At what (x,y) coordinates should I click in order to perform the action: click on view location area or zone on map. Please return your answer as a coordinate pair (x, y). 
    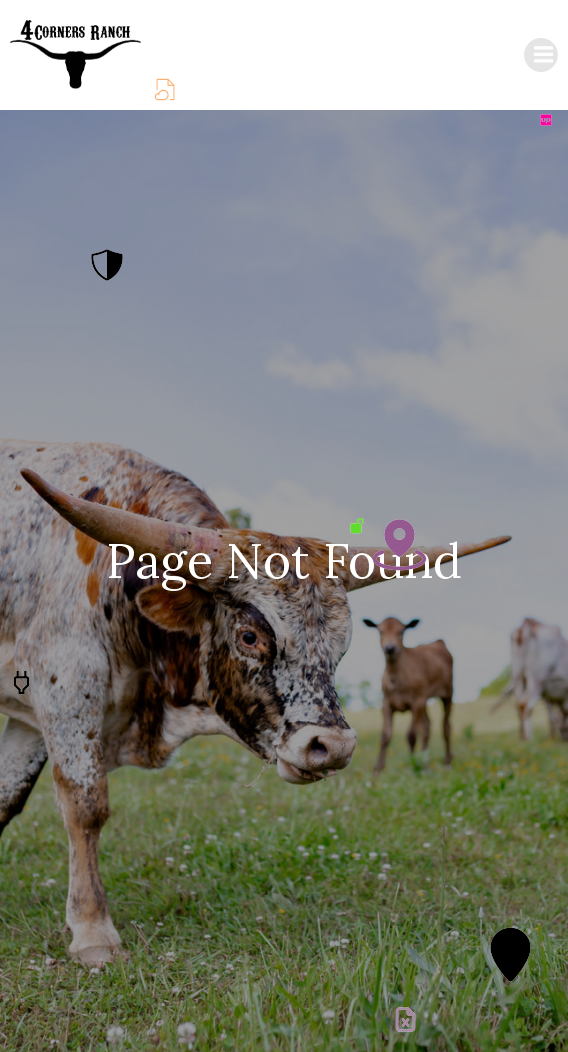
    Looking at the image, I should click on (399, 545).